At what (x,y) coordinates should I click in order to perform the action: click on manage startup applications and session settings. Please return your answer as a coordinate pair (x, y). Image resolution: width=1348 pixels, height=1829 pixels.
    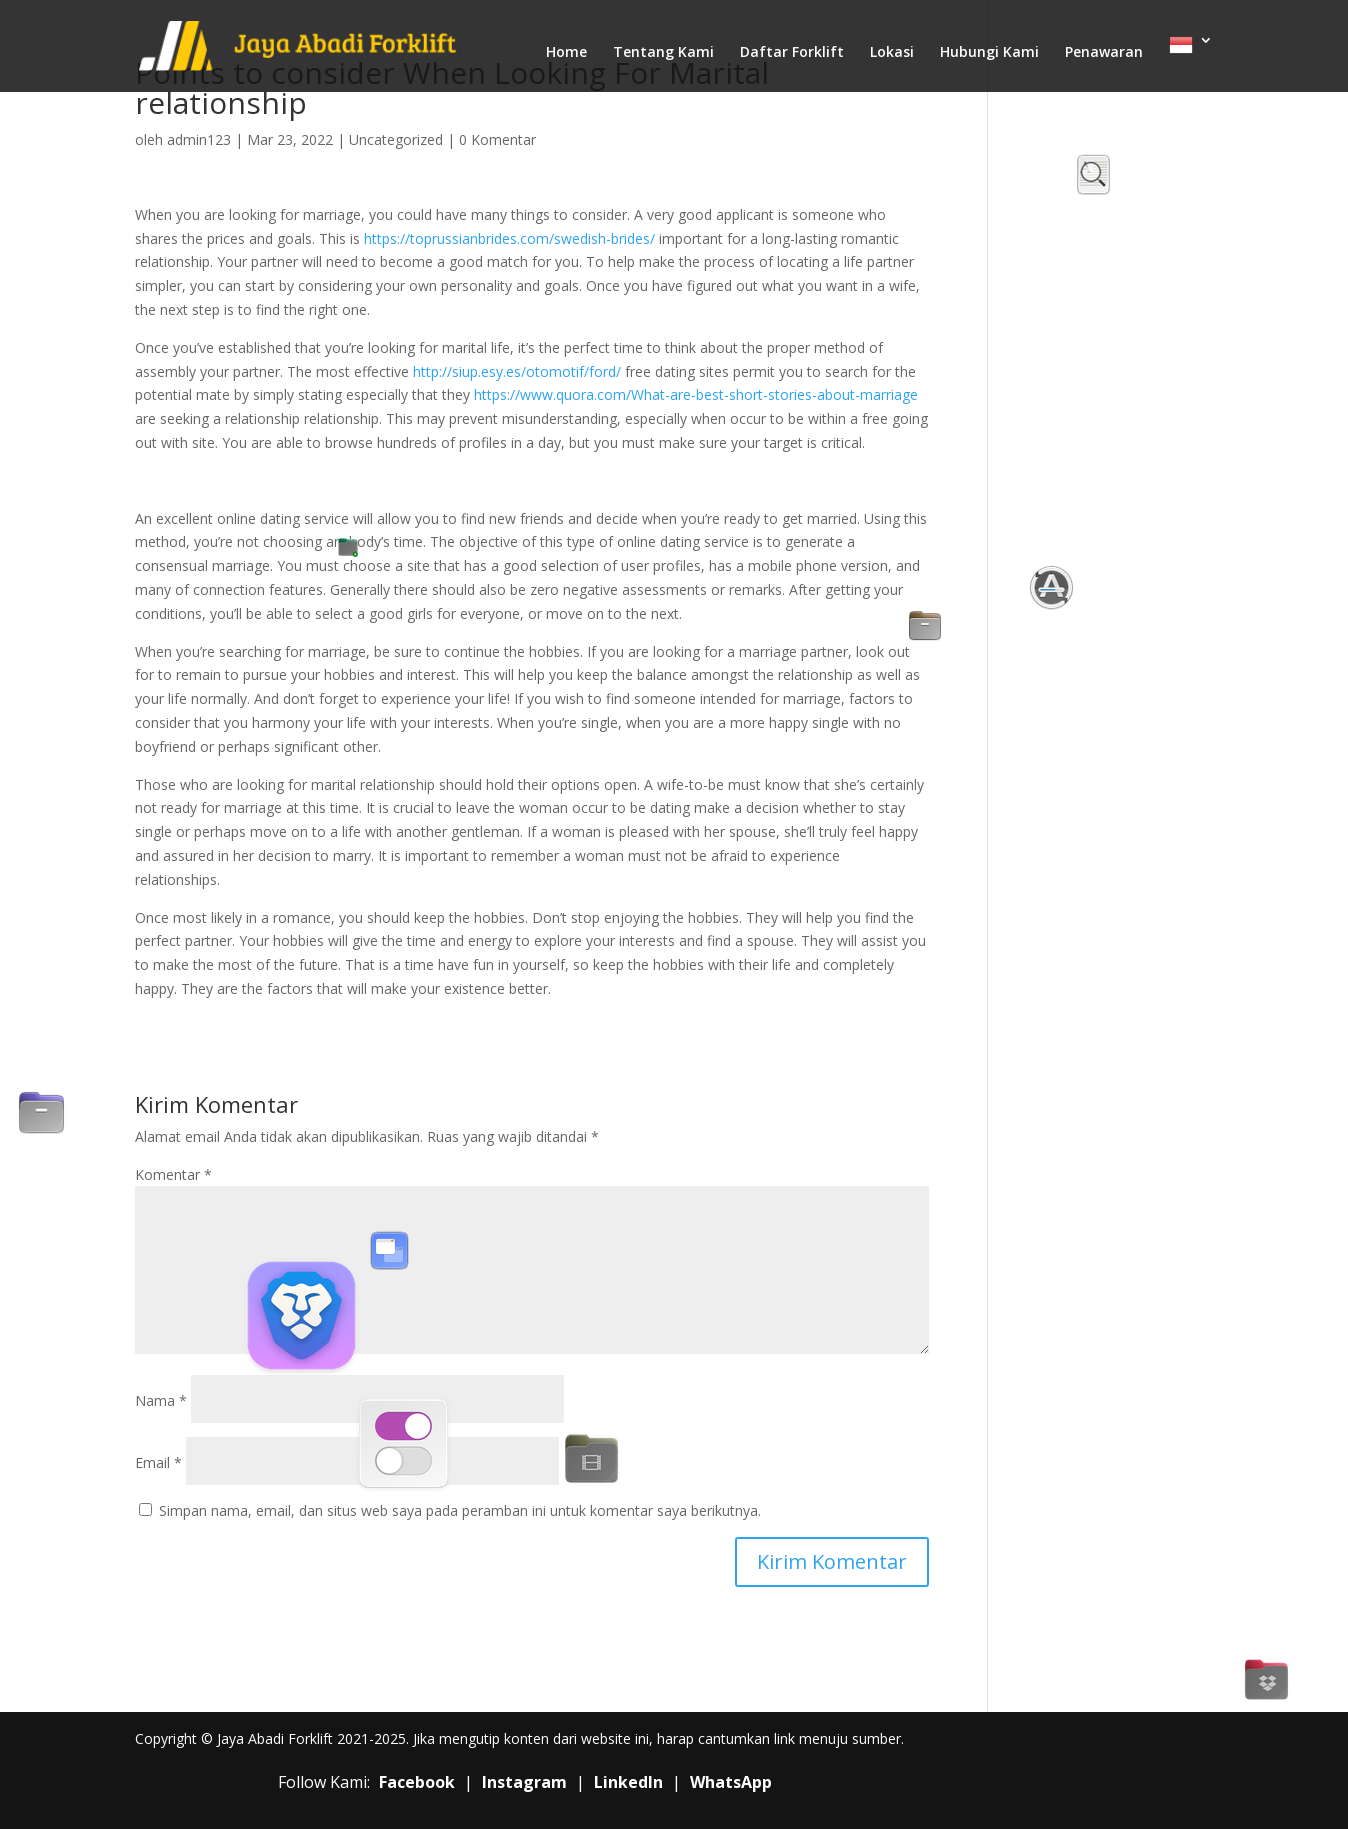
    Looking at the image, I should click on (389, 1250).